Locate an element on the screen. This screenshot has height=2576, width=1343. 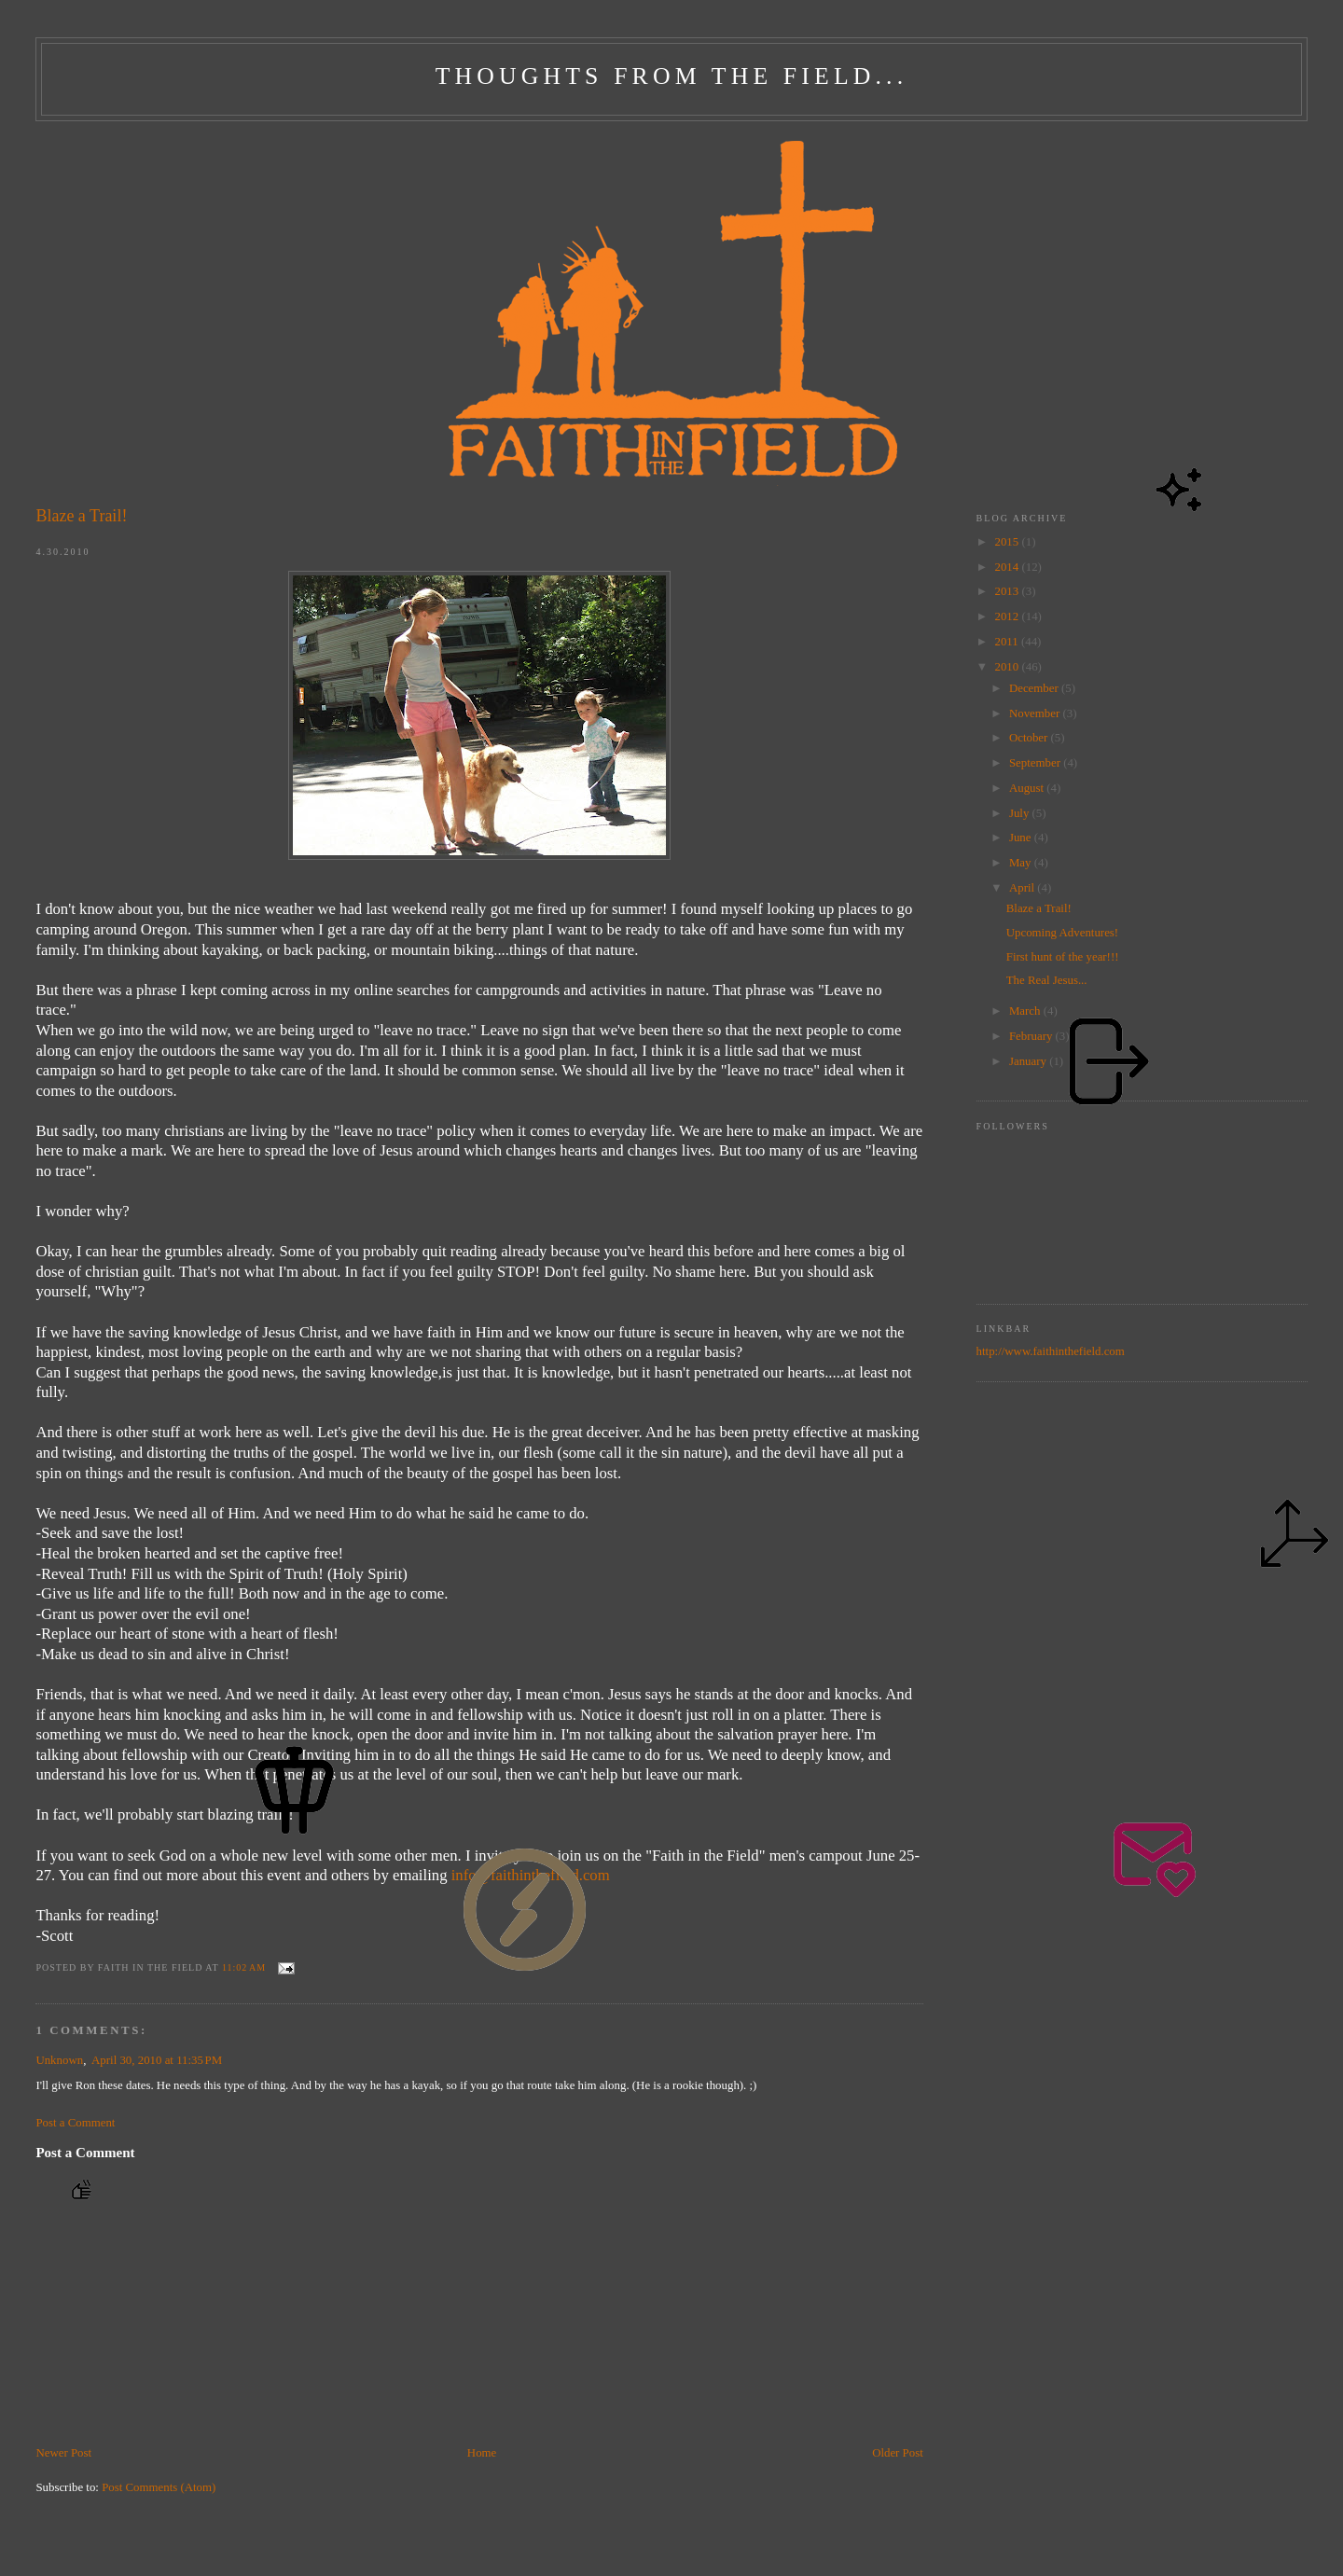
socket.io library or real-time websocket connection is located at coordinates (524, 1909).